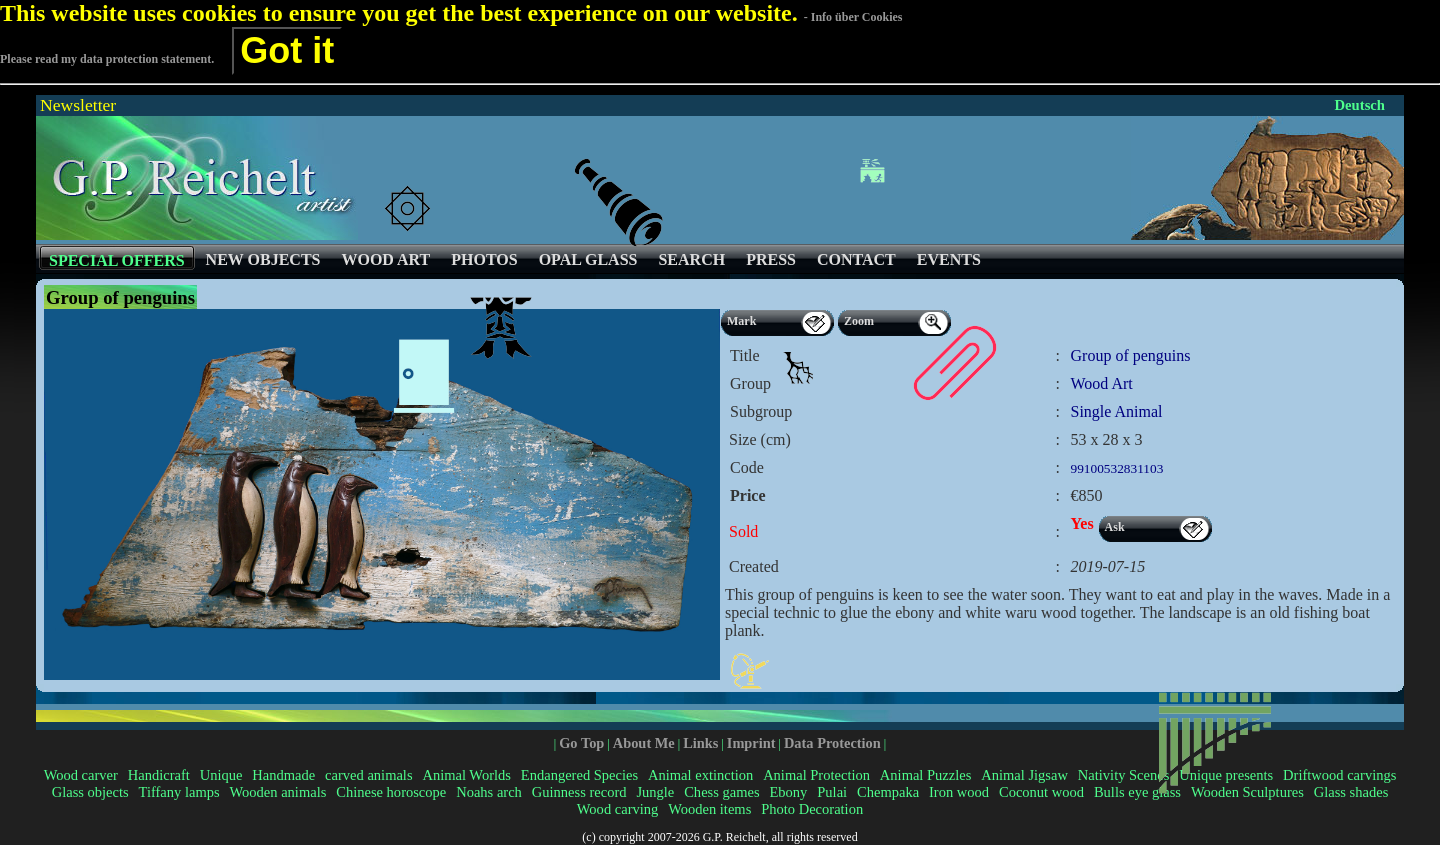 This screenshot has width=1440, height=845. Describe the element at coordinates (501, 328) in the screenshot. I see `the deku tree character from the legend of zelda series` at that location.